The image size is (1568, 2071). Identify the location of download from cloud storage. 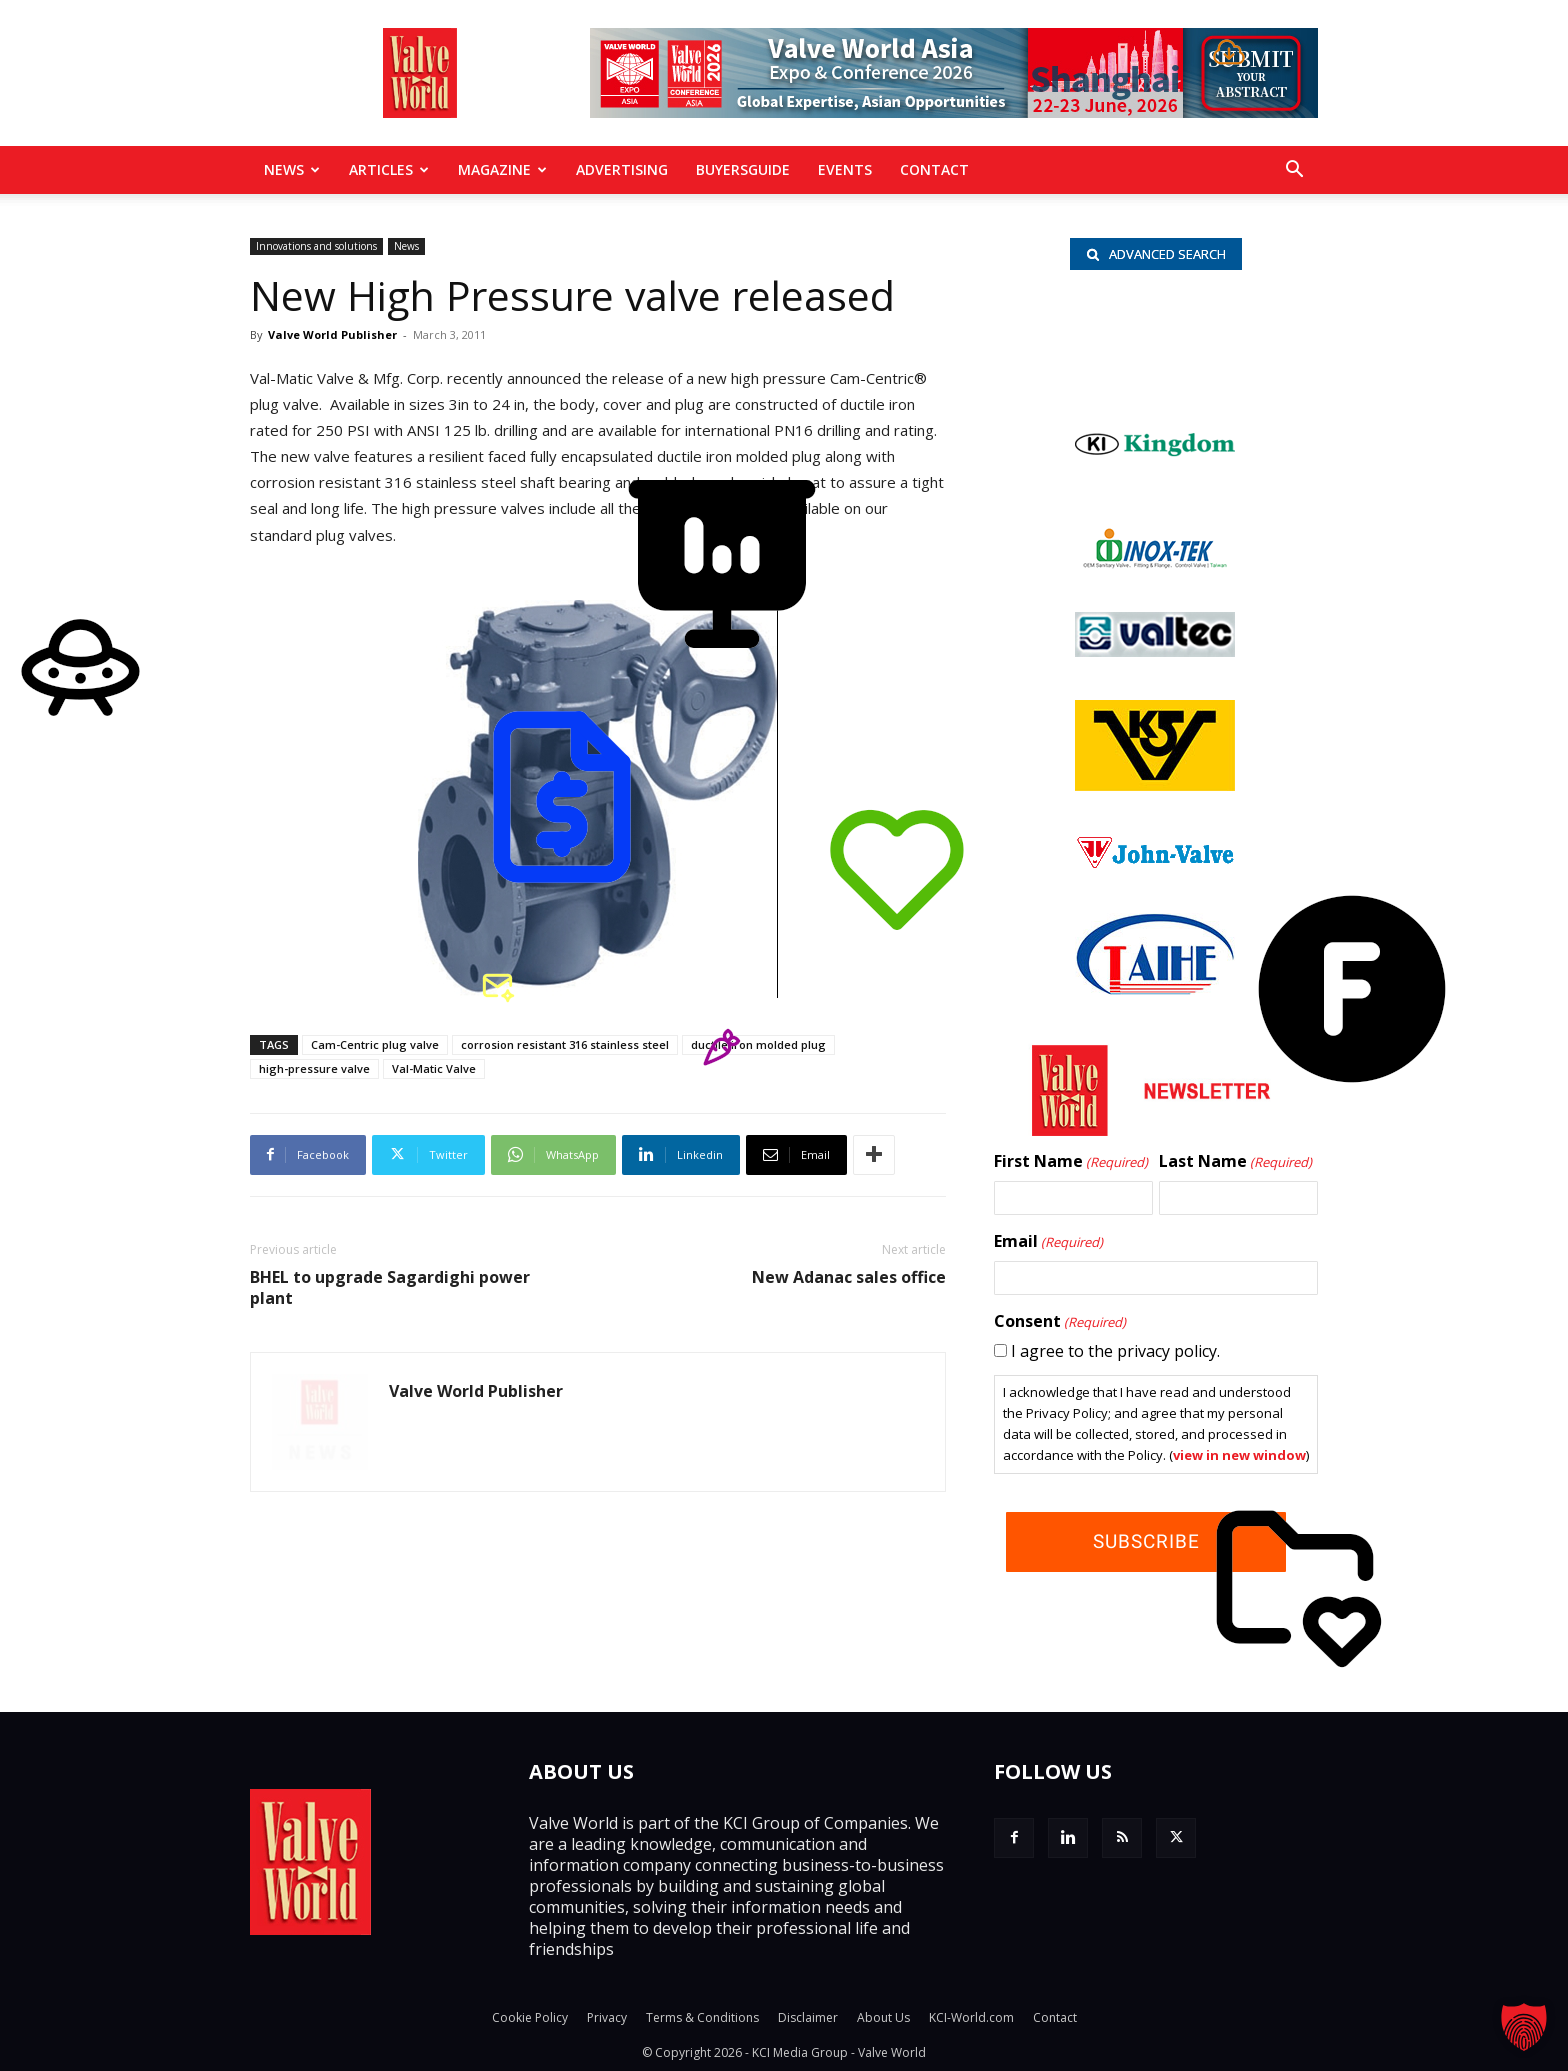
(1229, 52).